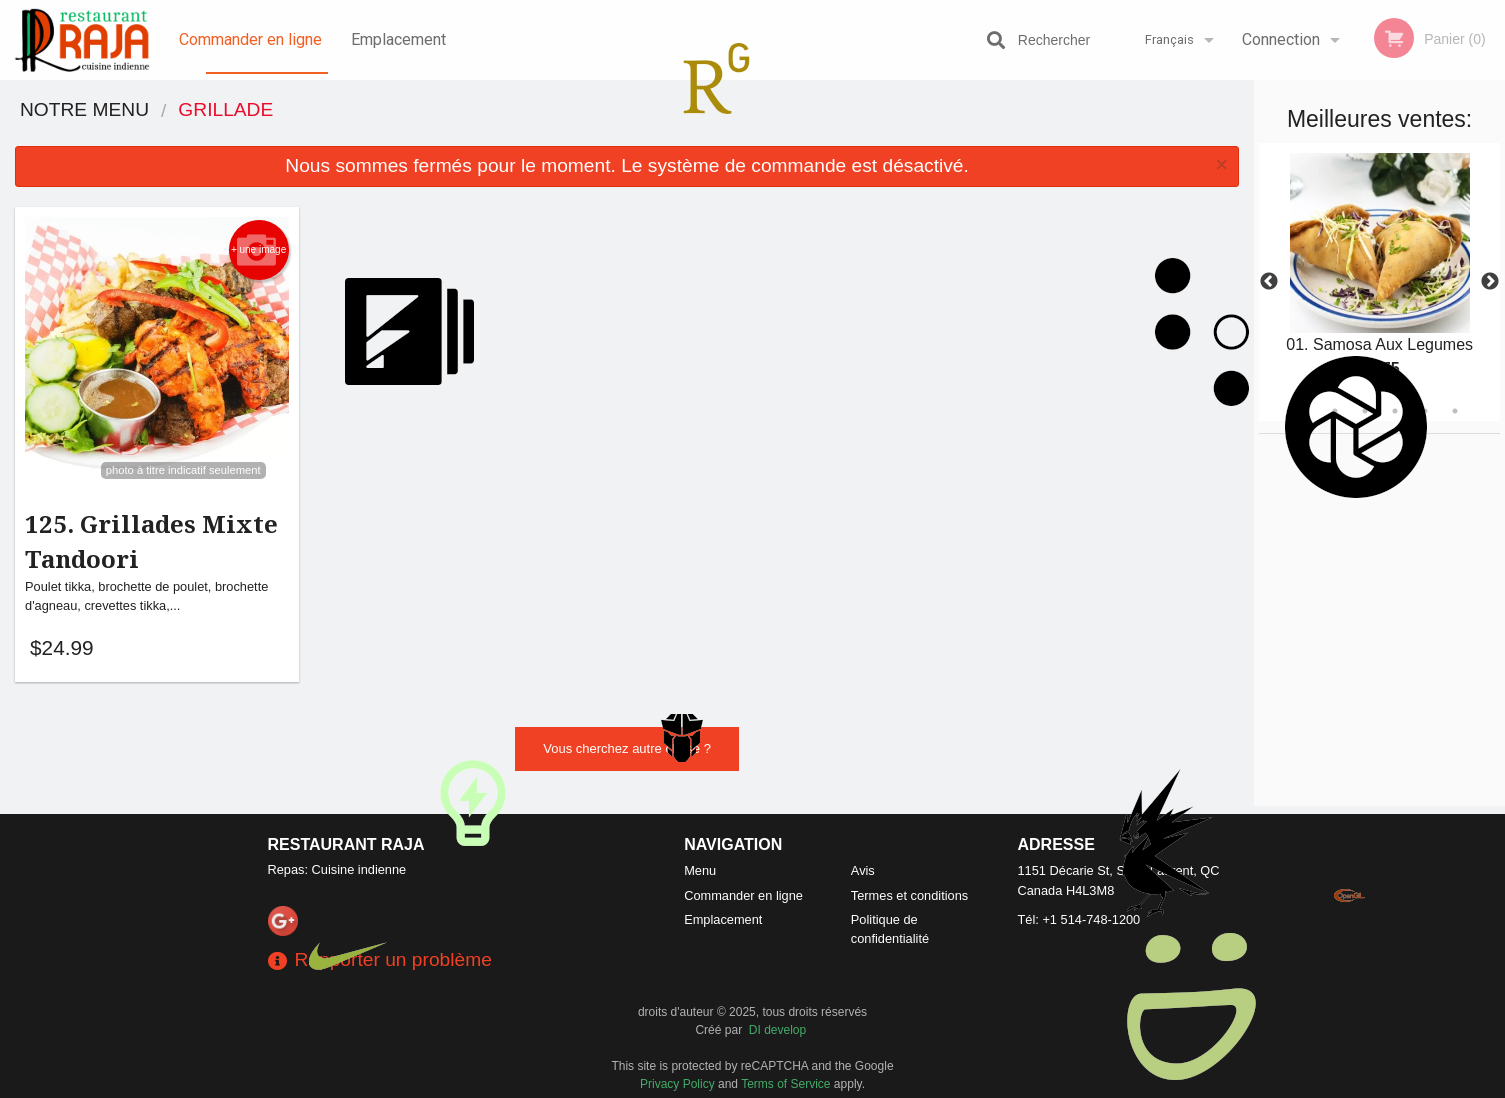  What do you see at coordinates (682, 738) in the screenshot?
I see `primefaces framework logo` at bounding box center [682, 738].